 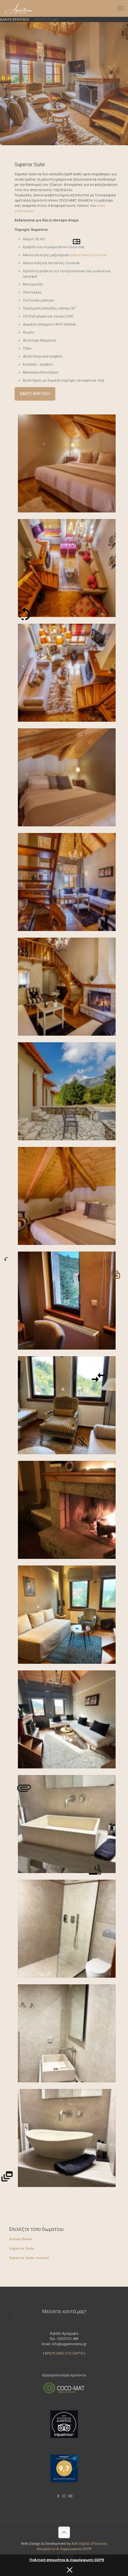 I want to click on view graphics card information, so click(x=10, y=2318).